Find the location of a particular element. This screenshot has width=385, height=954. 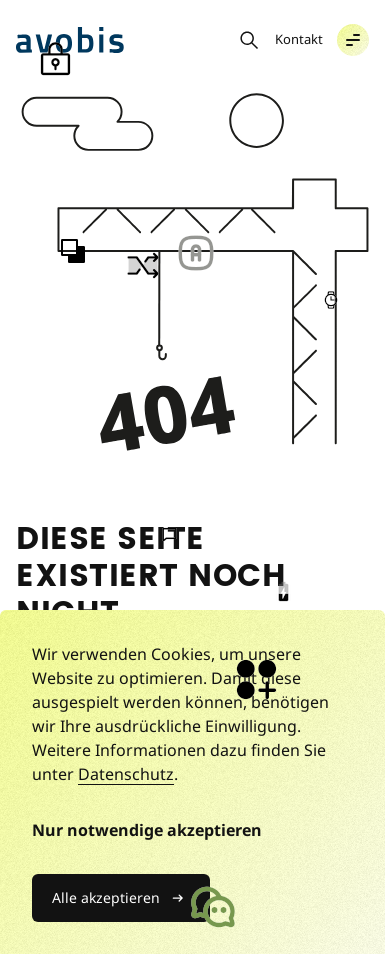

subtract or remove a layer from selection is located at coordinates (73, 251).